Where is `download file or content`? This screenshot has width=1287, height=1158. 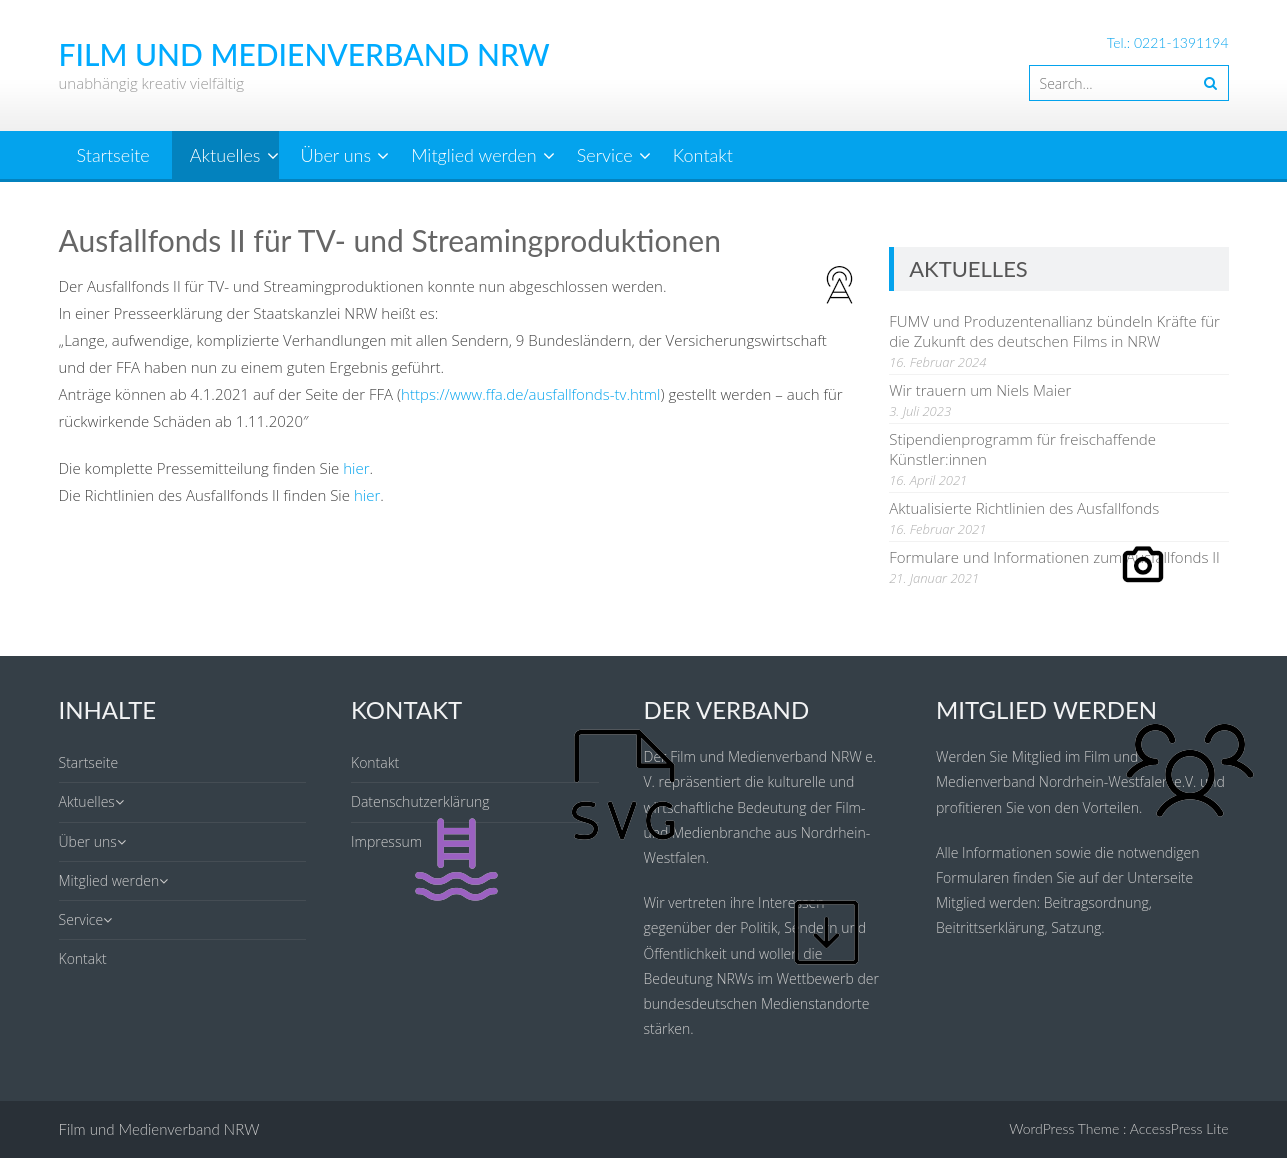 download file or content is located at coordinates (826, 932).